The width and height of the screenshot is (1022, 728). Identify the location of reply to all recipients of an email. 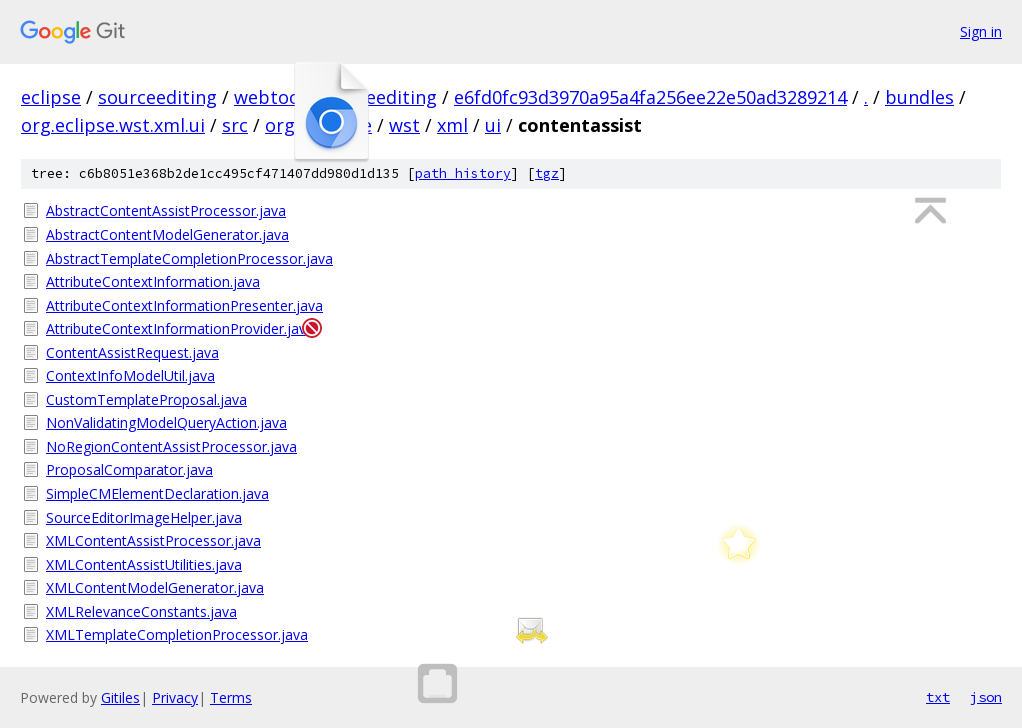
(532, 628).